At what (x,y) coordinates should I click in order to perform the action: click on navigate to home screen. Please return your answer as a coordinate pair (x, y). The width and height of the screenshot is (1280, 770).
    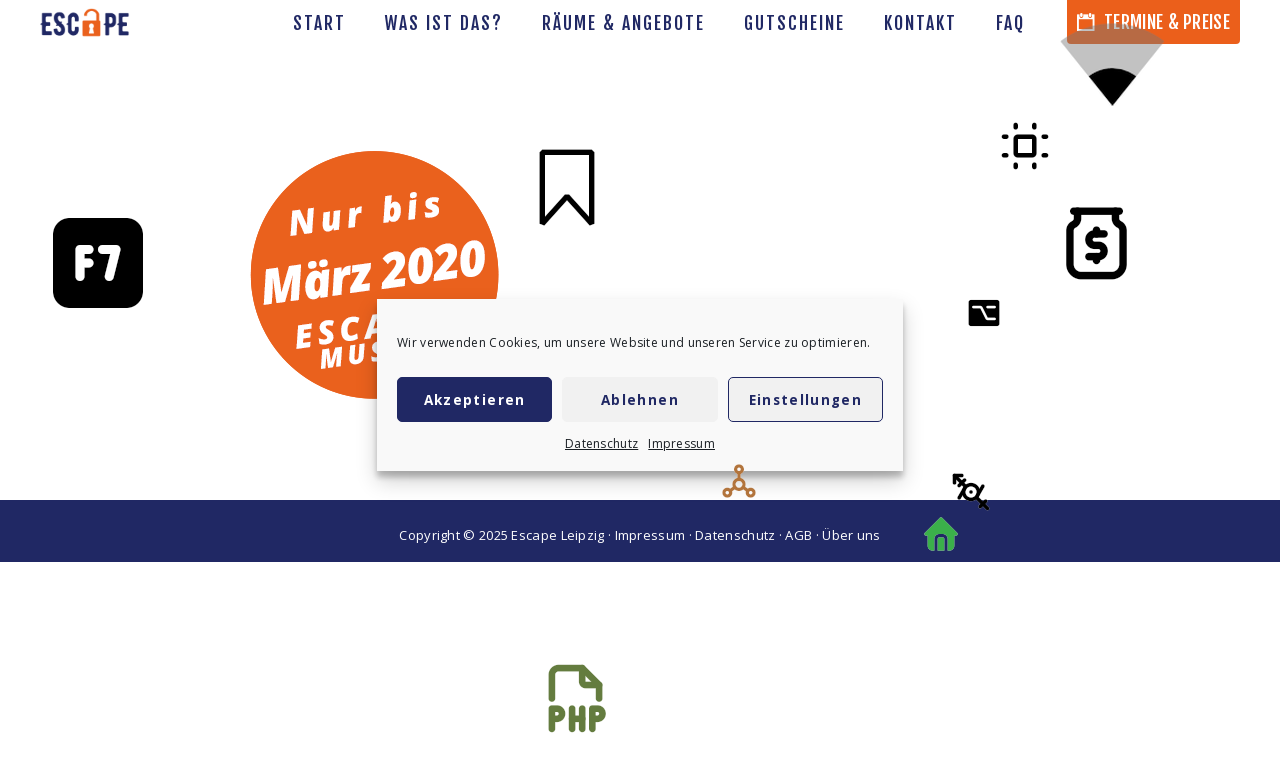
    Looking at the image, I should click on (941, 534).